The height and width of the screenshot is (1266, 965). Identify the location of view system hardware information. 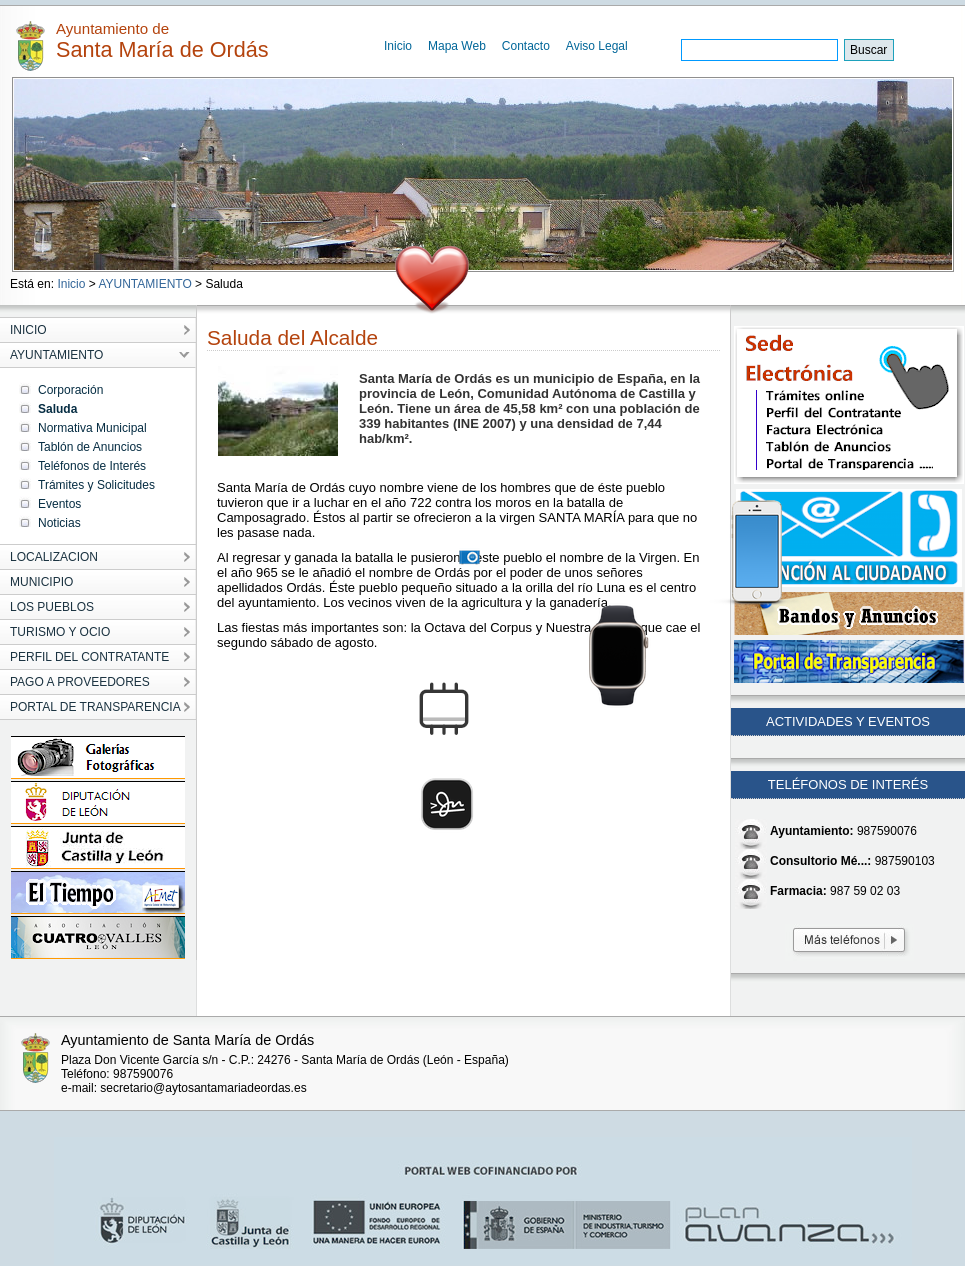
(444, 707).